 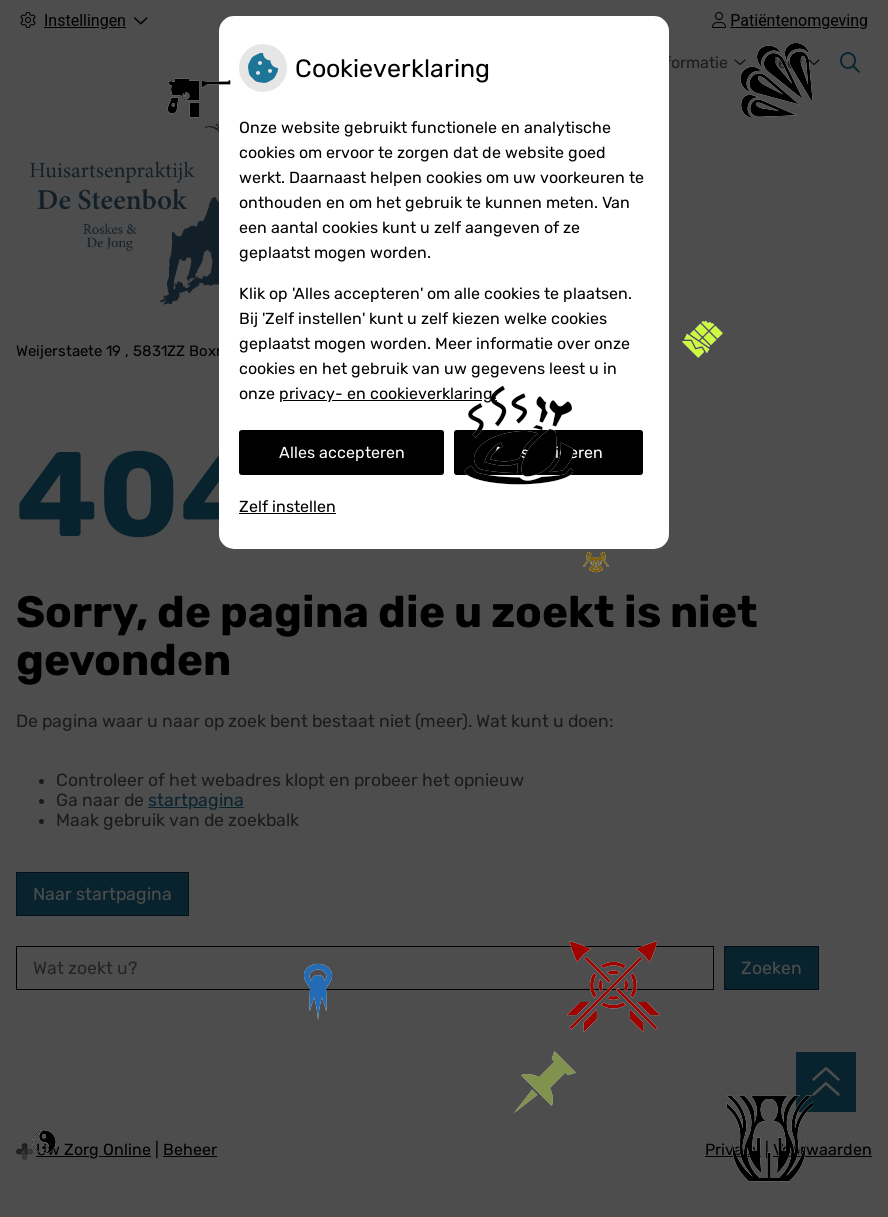 I want to click on select claw or slash attack ability, so click(x=777, y=80).